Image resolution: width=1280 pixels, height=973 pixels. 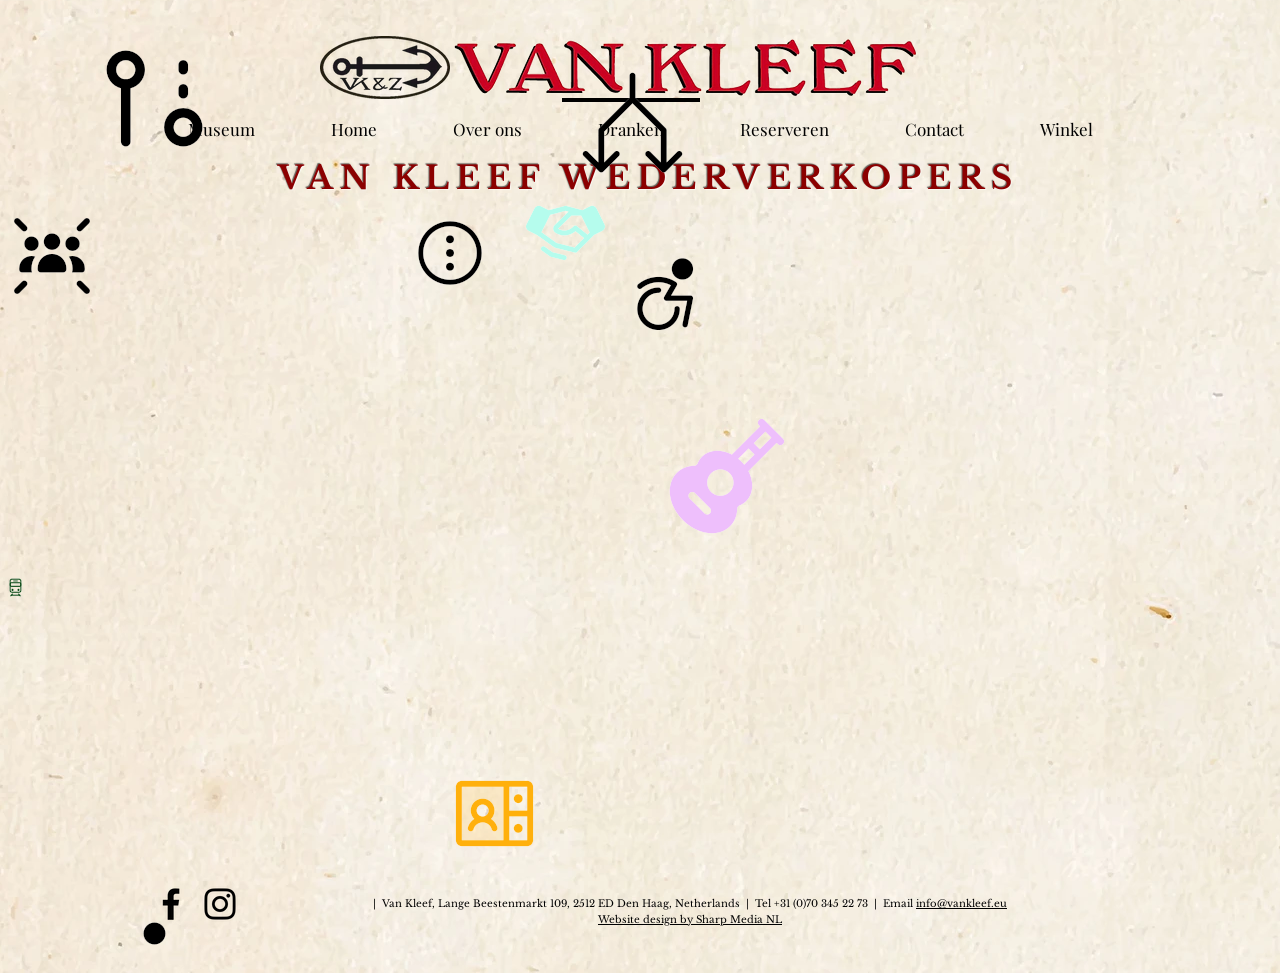 What do you see at coordinates (154, 933) in the screenshot?
I see `select or mark an item` at bounding box center [154, 933].